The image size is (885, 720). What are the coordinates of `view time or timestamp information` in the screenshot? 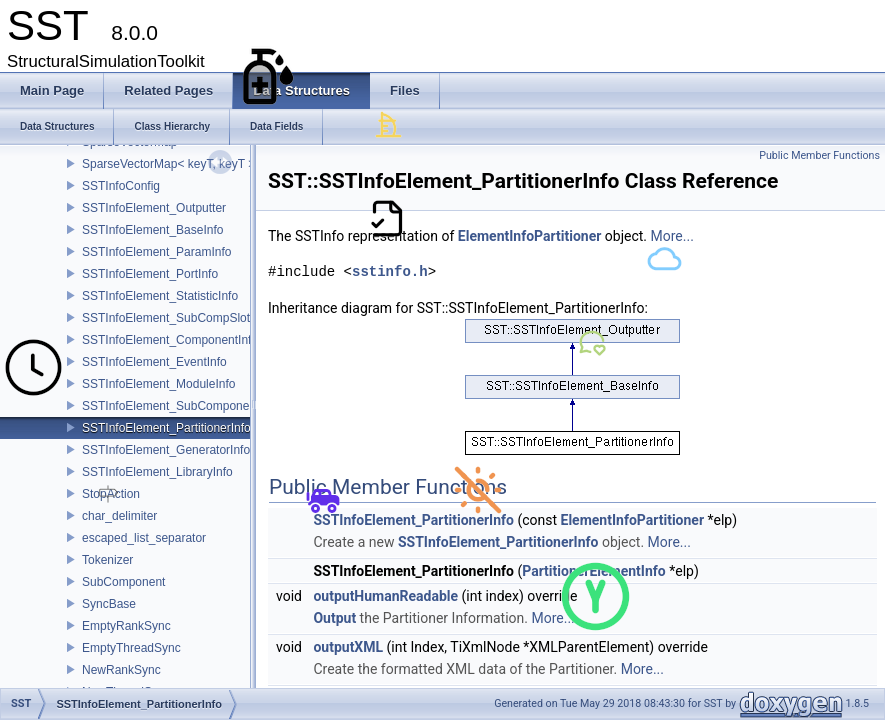 It's located at (33, 367).